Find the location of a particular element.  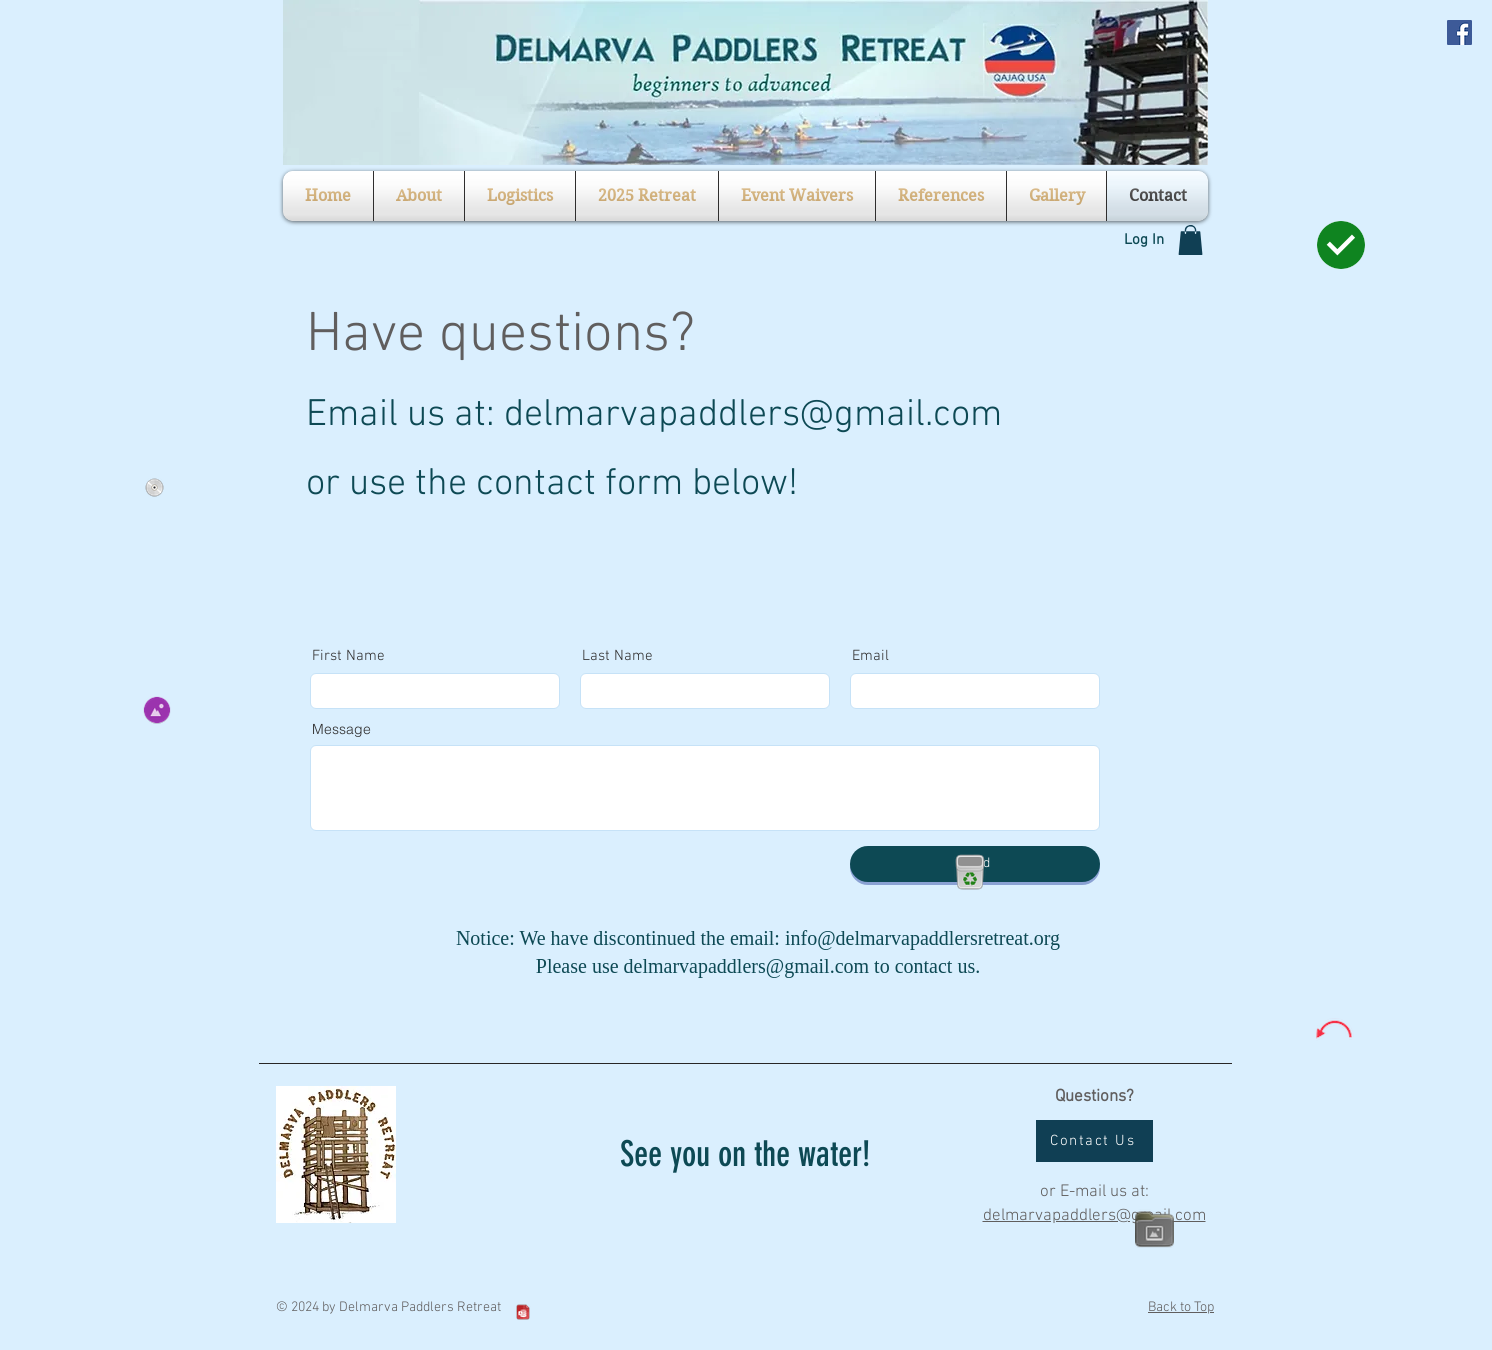

open the trash or recycle bin is located at coordinates (970, 872).